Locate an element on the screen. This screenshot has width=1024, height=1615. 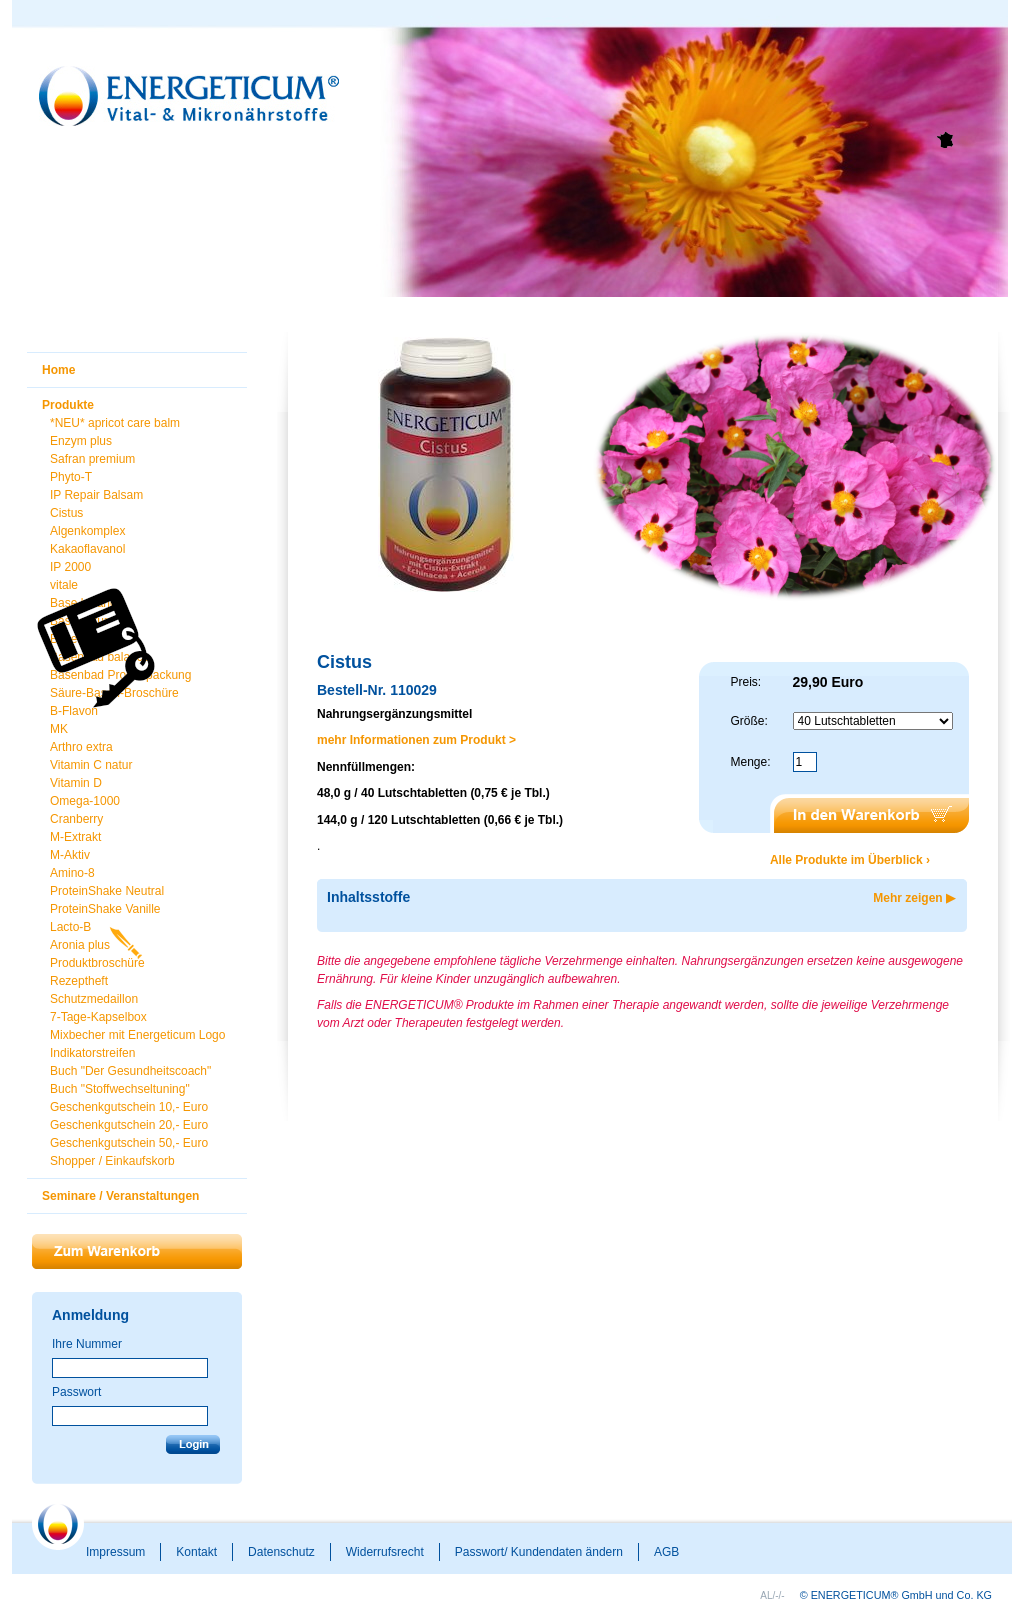
select France as your country or region is located at coordinates (945, 140).